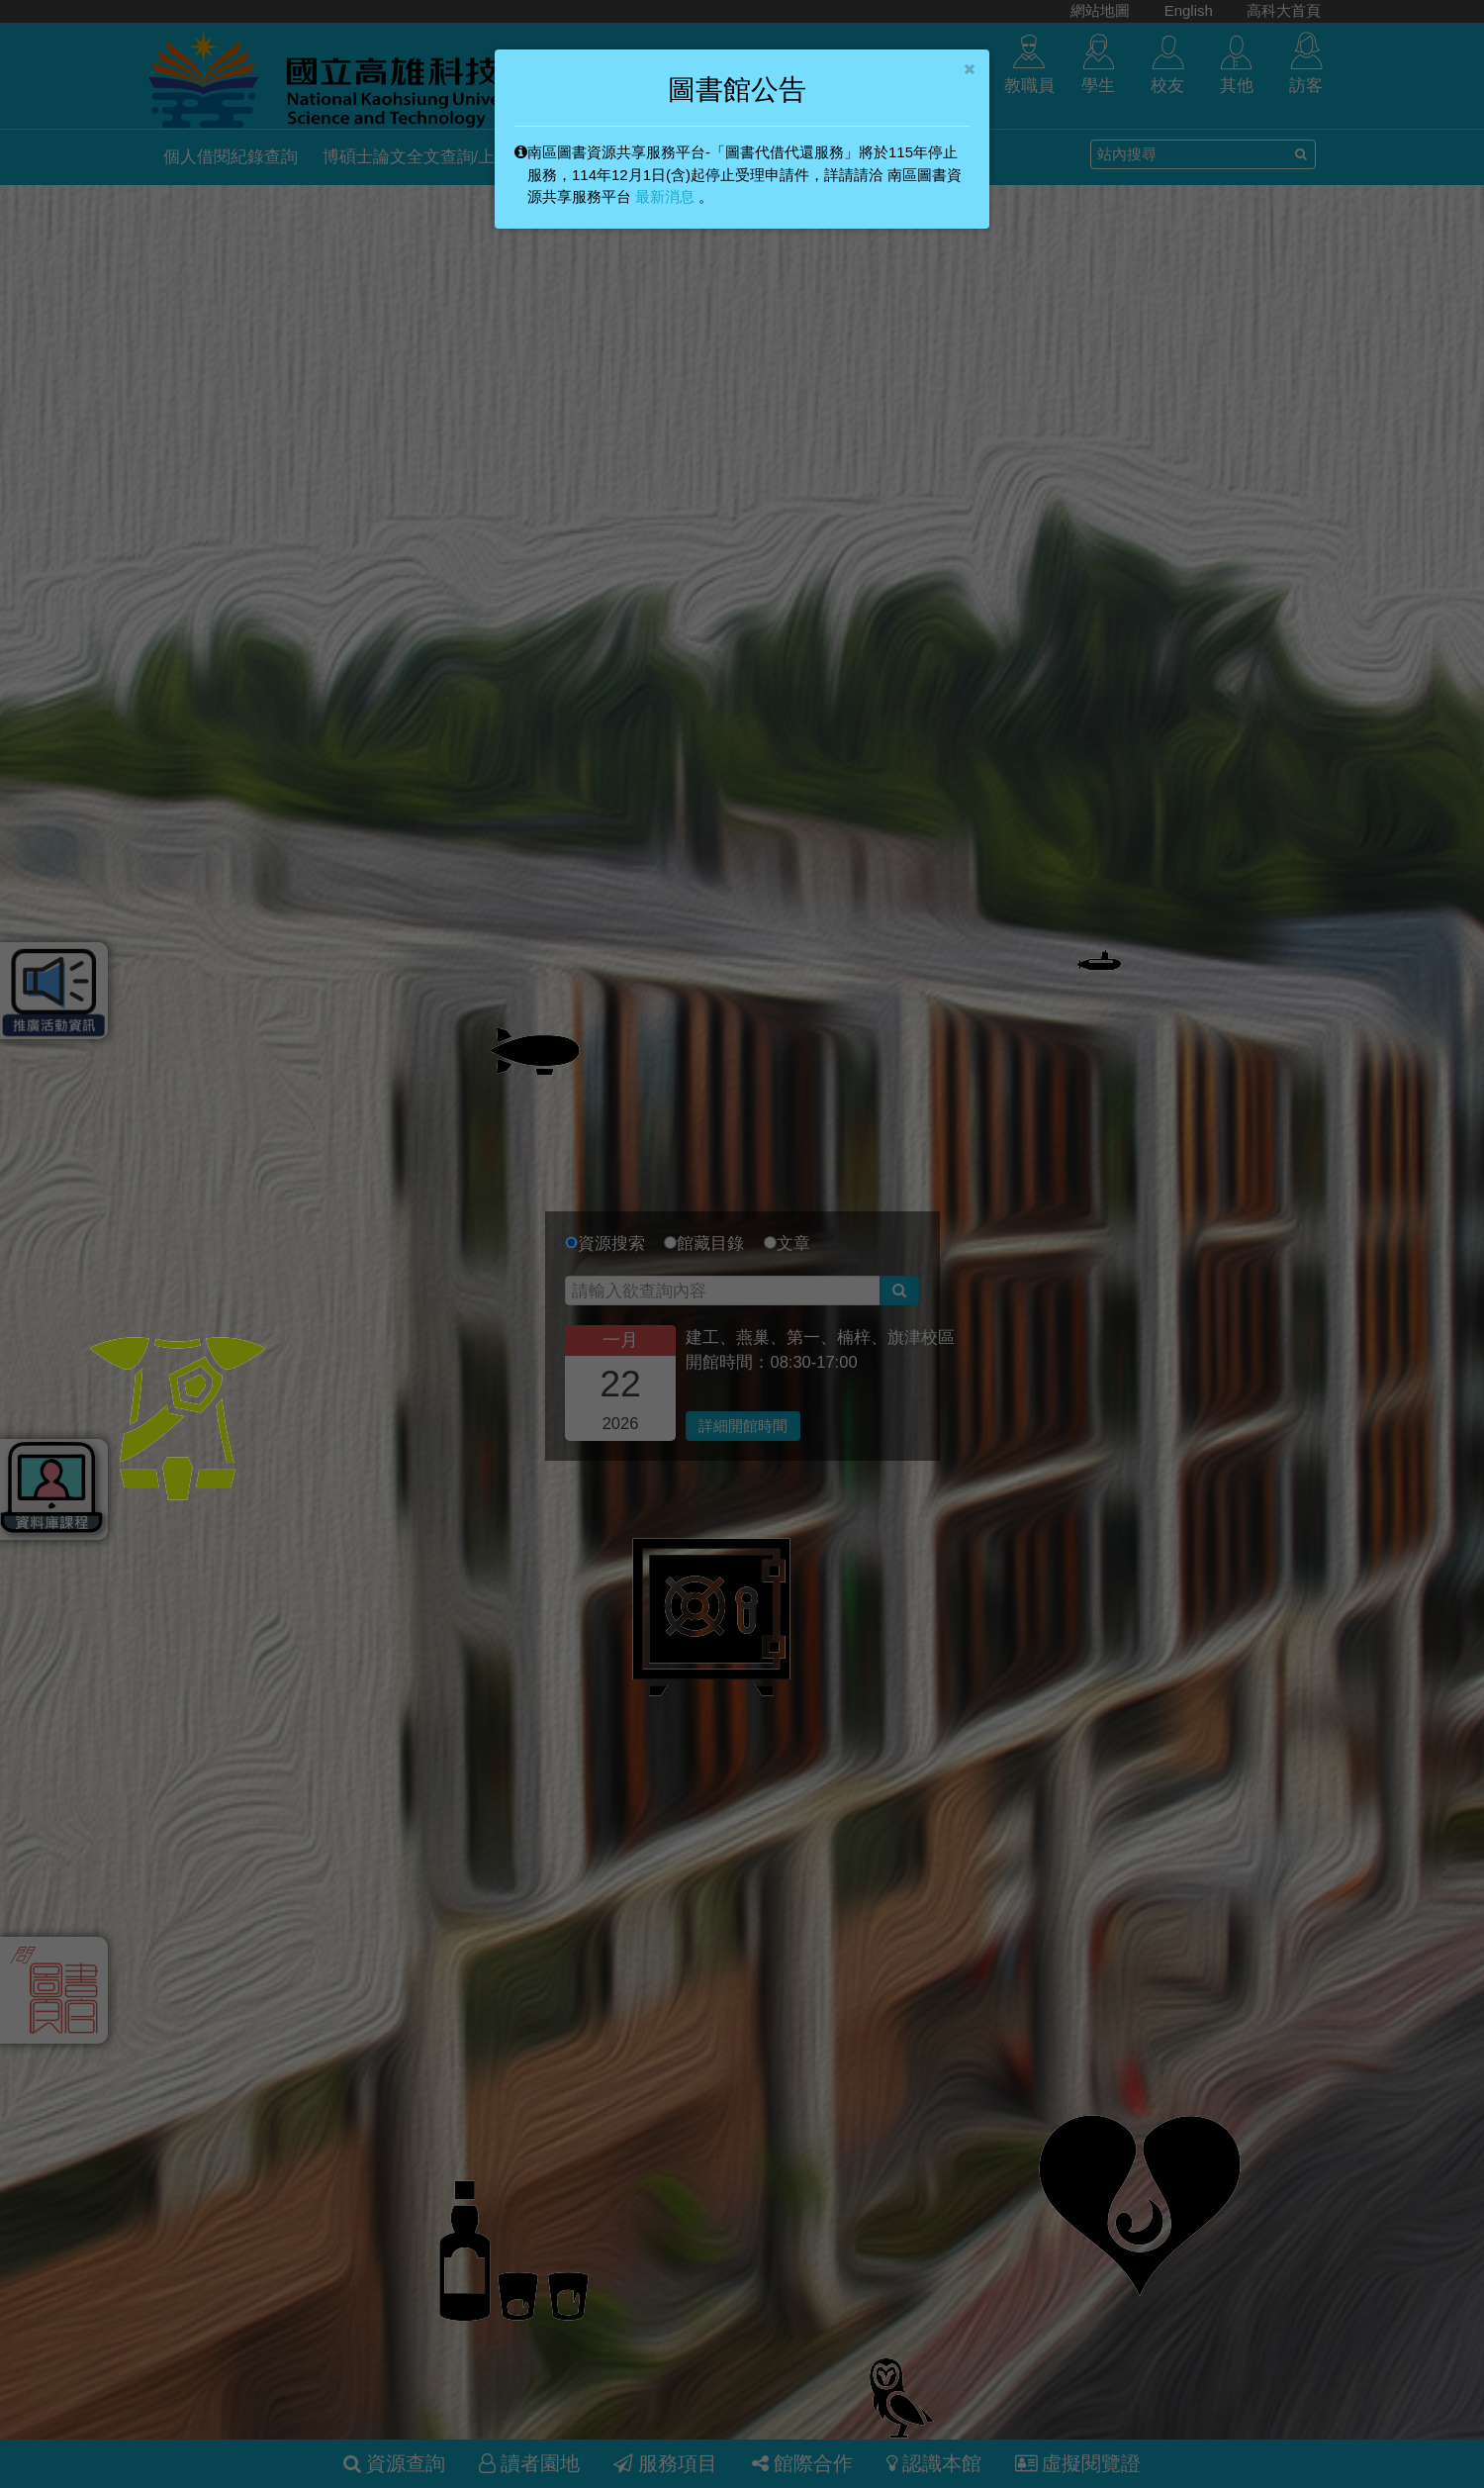 The height and width of the screenshot is (2488, 1484). What do you see at coordinates (177, 1418) in the screenshot?
I see `equip heart-protecting armor` at bounding box center [177, 1418].